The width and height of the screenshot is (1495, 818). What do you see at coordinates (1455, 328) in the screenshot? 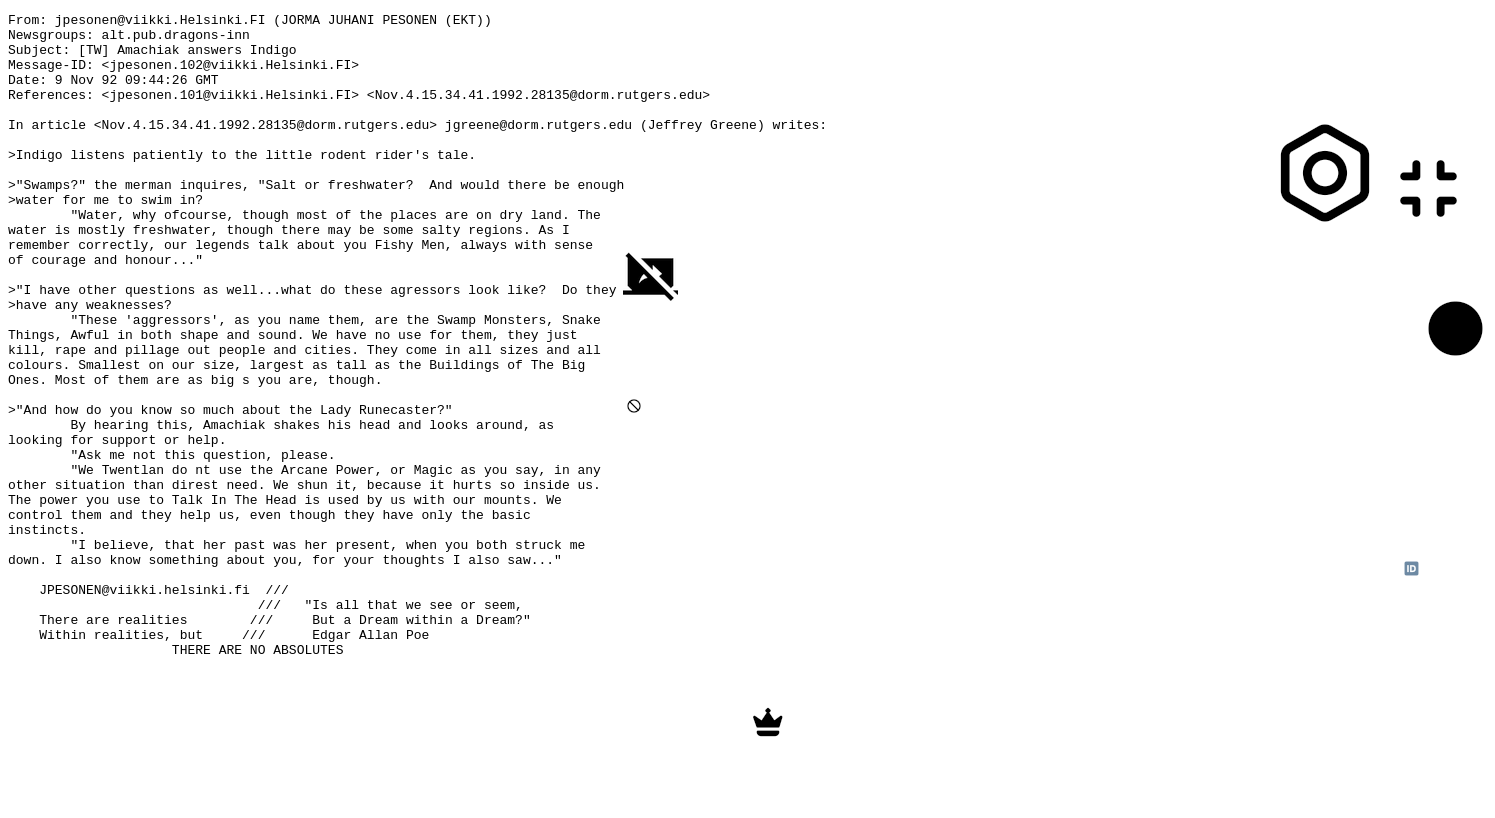
I see `close or dismiss a dialog` at bounding box center [1455, 328].